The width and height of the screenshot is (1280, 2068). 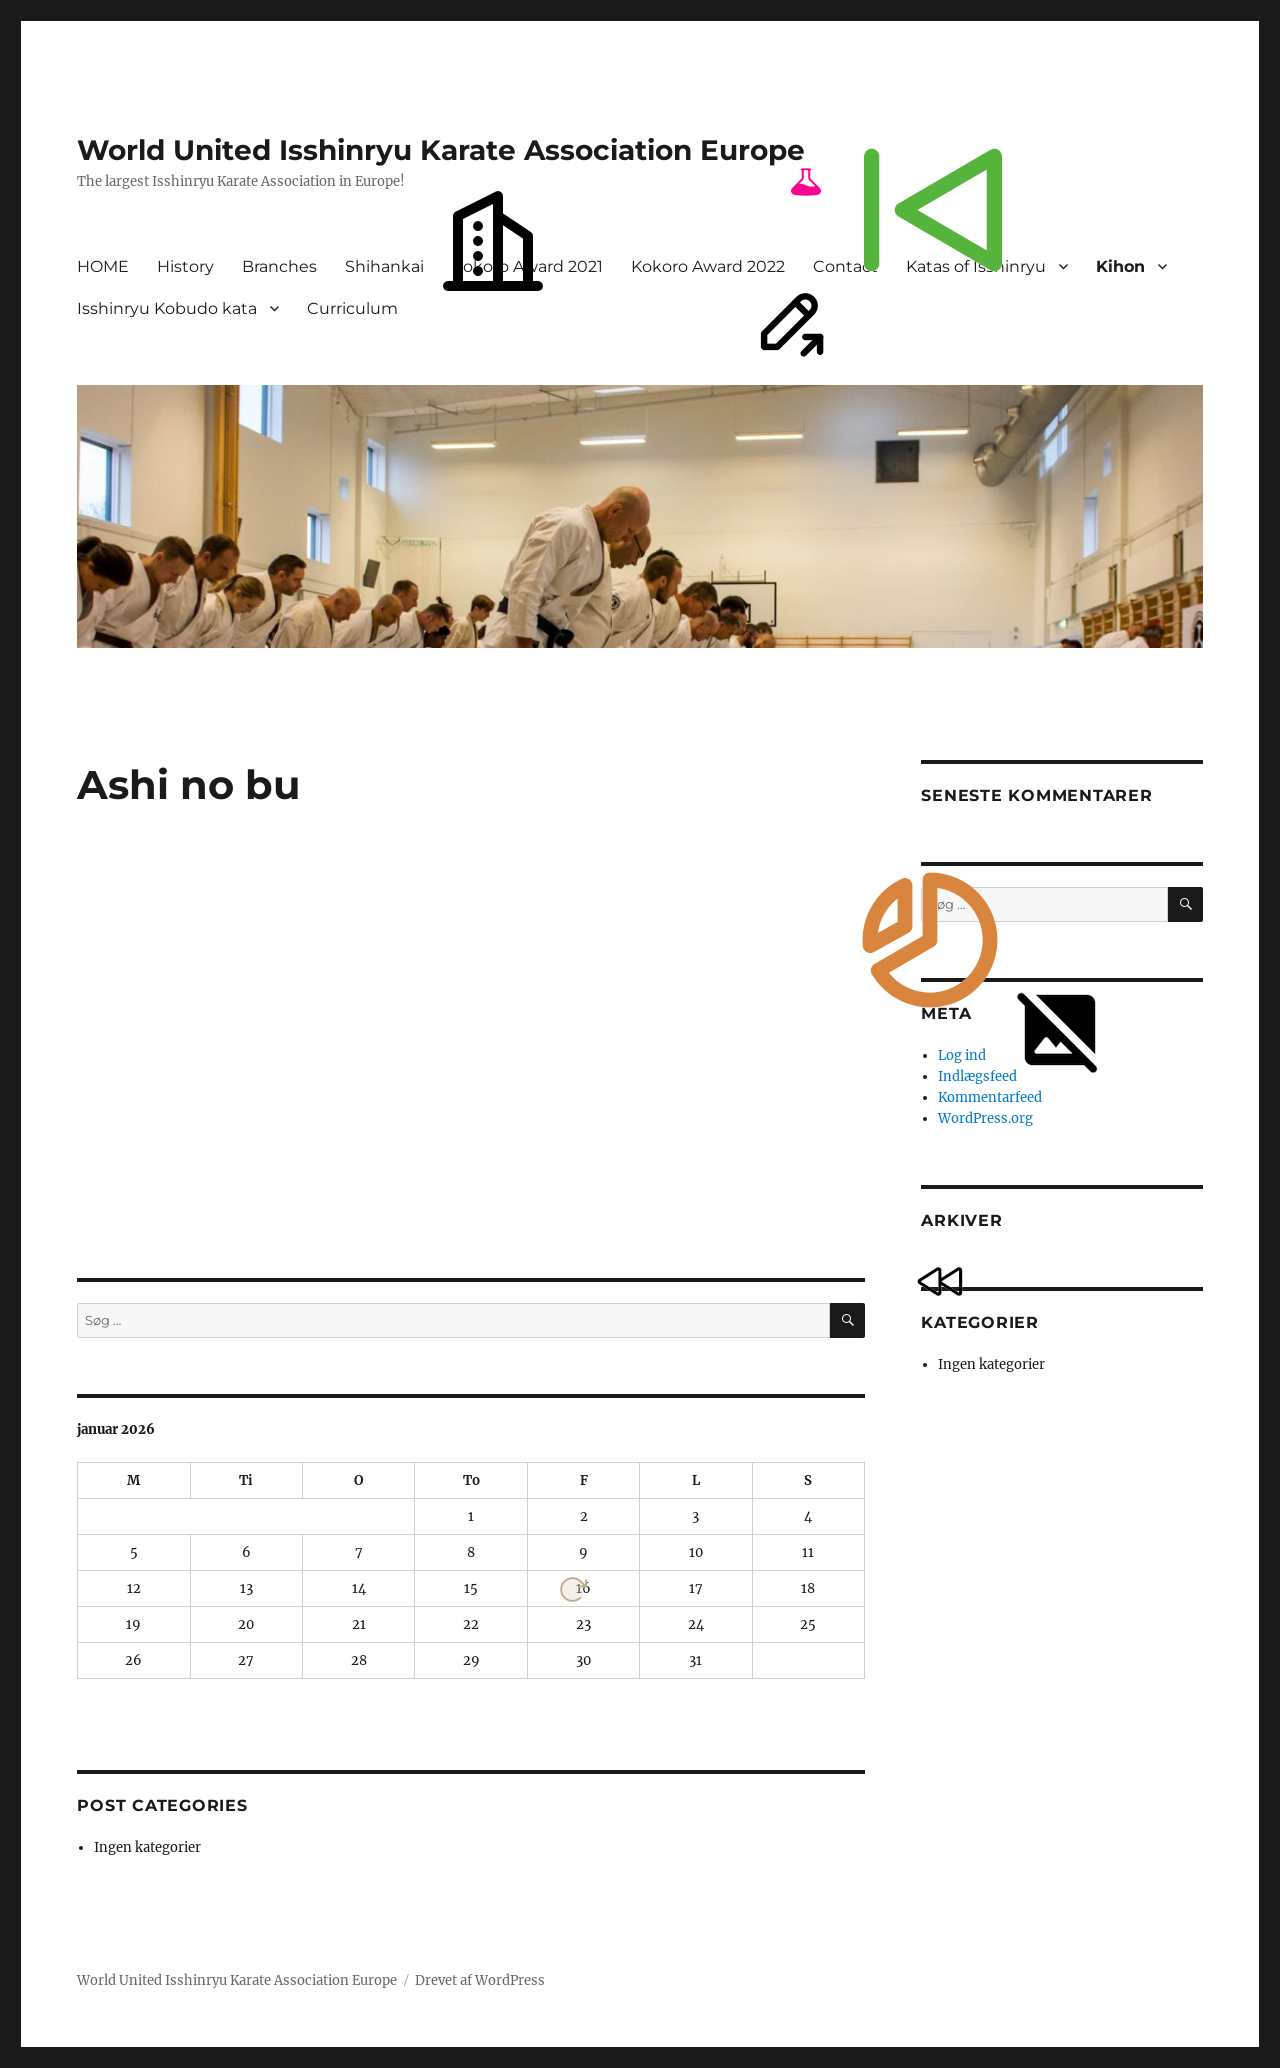 What do you see at coordinates (790, 320) in the screenshot?
I see `share your edits or annotations` at bounding box center [790, 320].